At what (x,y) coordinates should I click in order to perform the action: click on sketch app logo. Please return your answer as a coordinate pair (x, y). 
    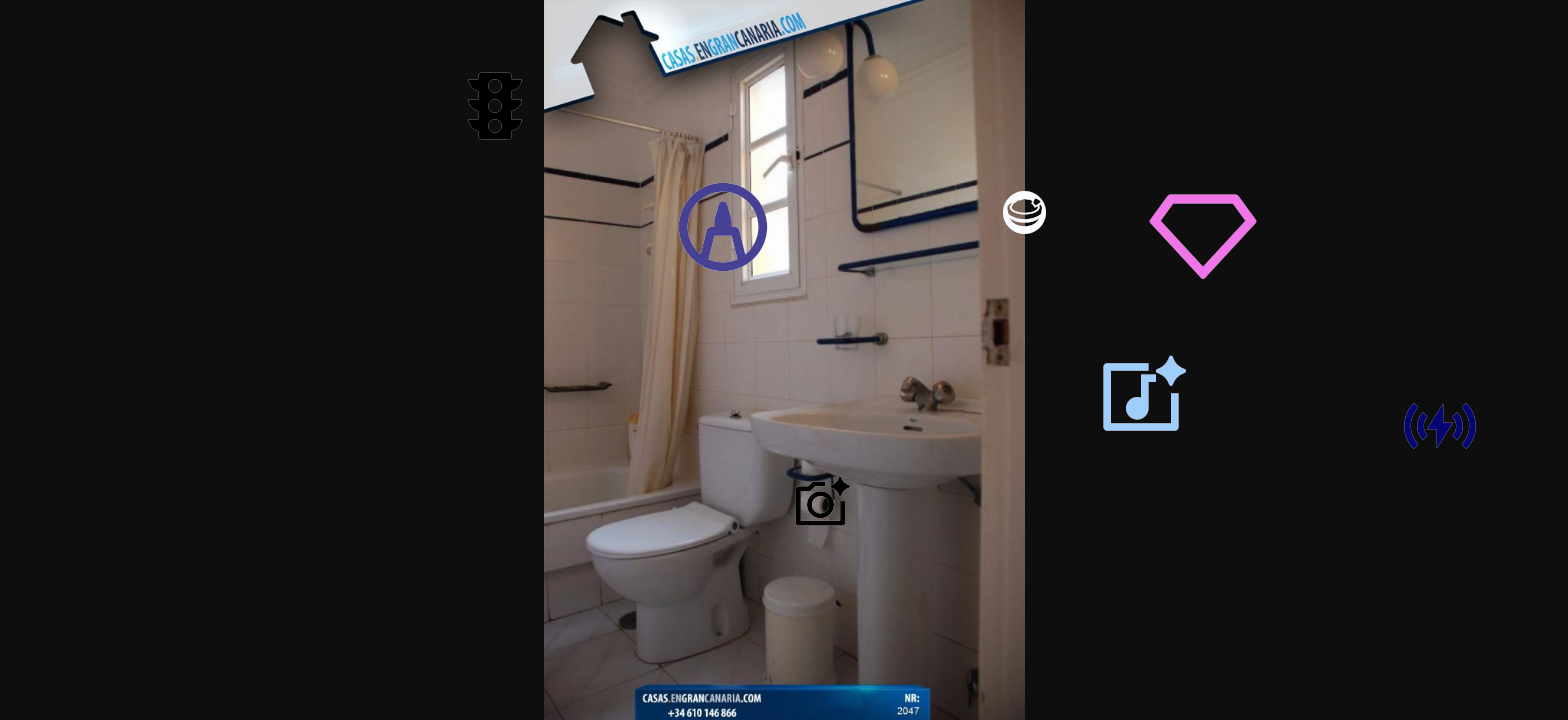
    Looking at the image, I should click on (723, 227).